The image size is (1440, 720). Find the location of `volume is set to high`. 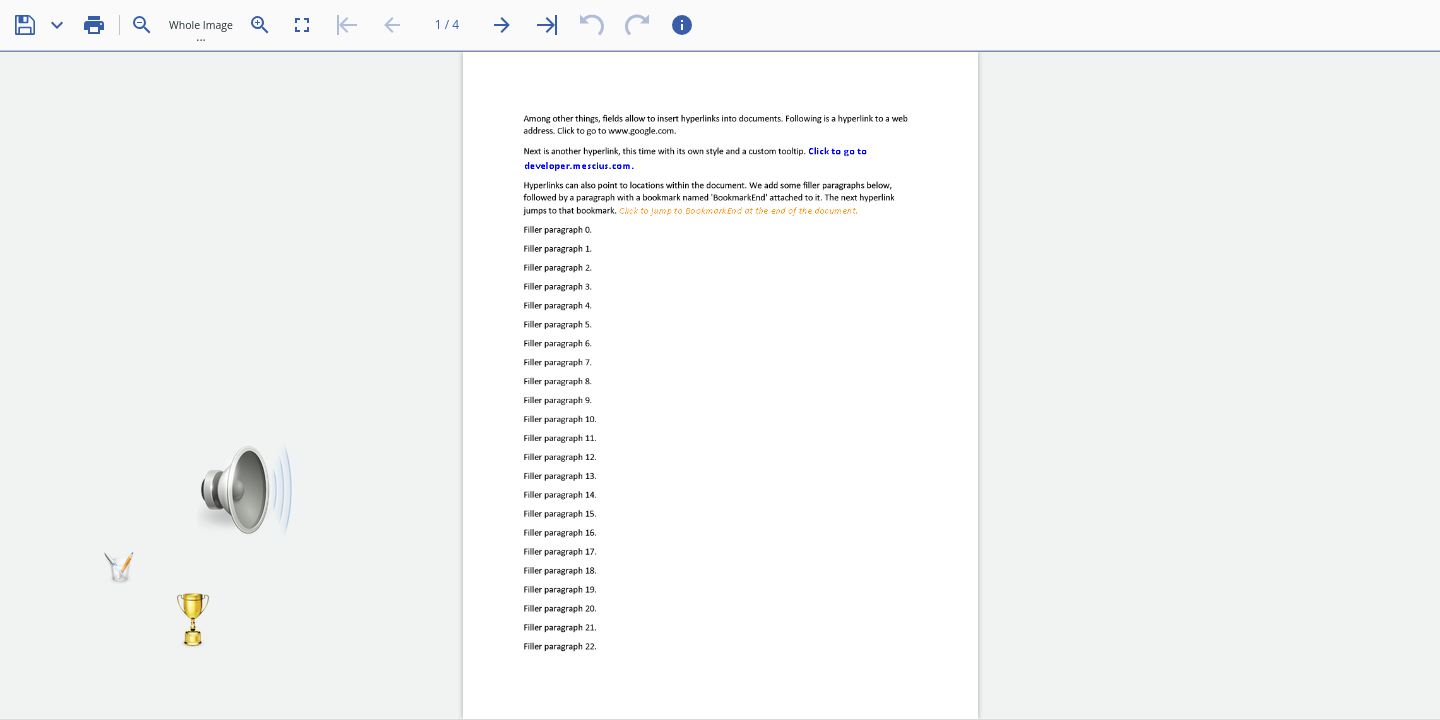

volume is set to high is located at coordinates (245, 490).